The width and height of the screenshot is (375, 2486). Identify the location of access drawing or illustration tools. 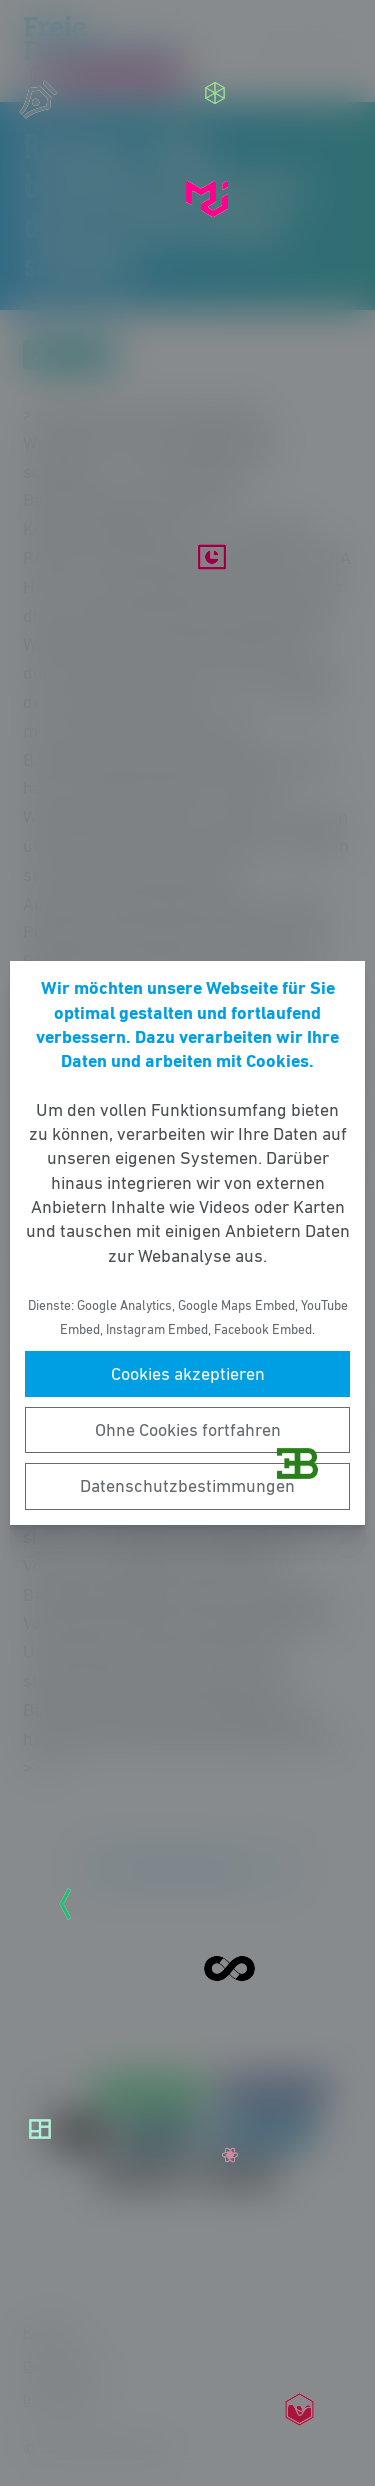
(37, 101).